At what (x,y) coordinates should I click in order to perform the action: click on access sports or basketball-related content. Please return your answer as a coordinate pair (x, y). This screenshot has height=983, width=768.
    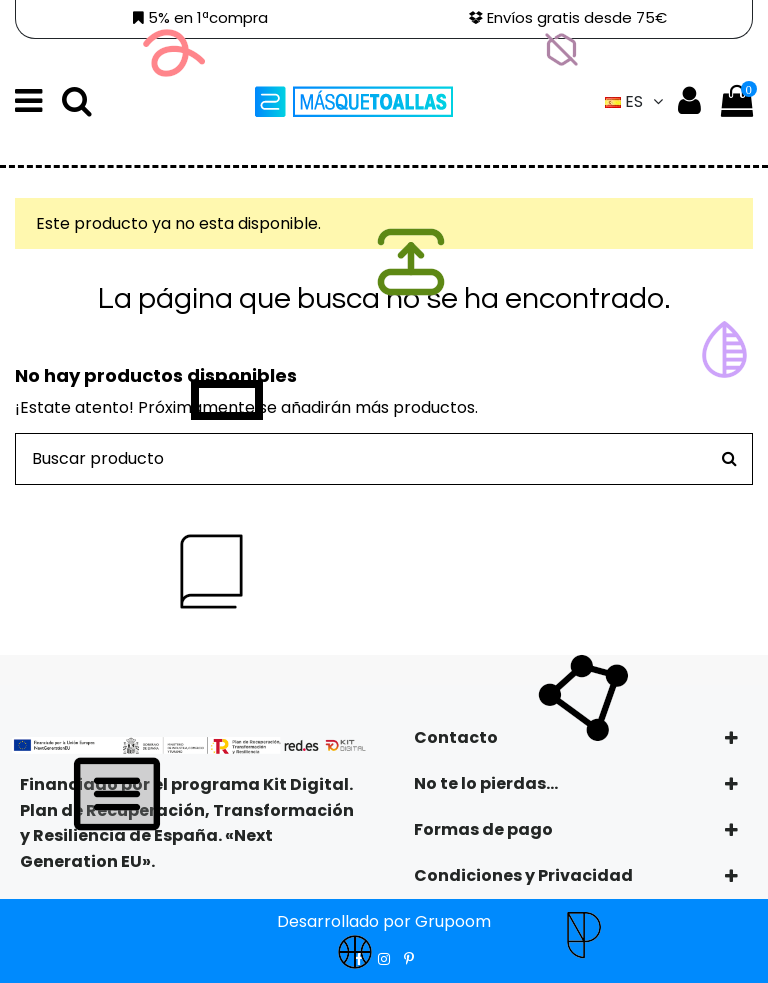
    Looking at the image, I should click on (355, 952).